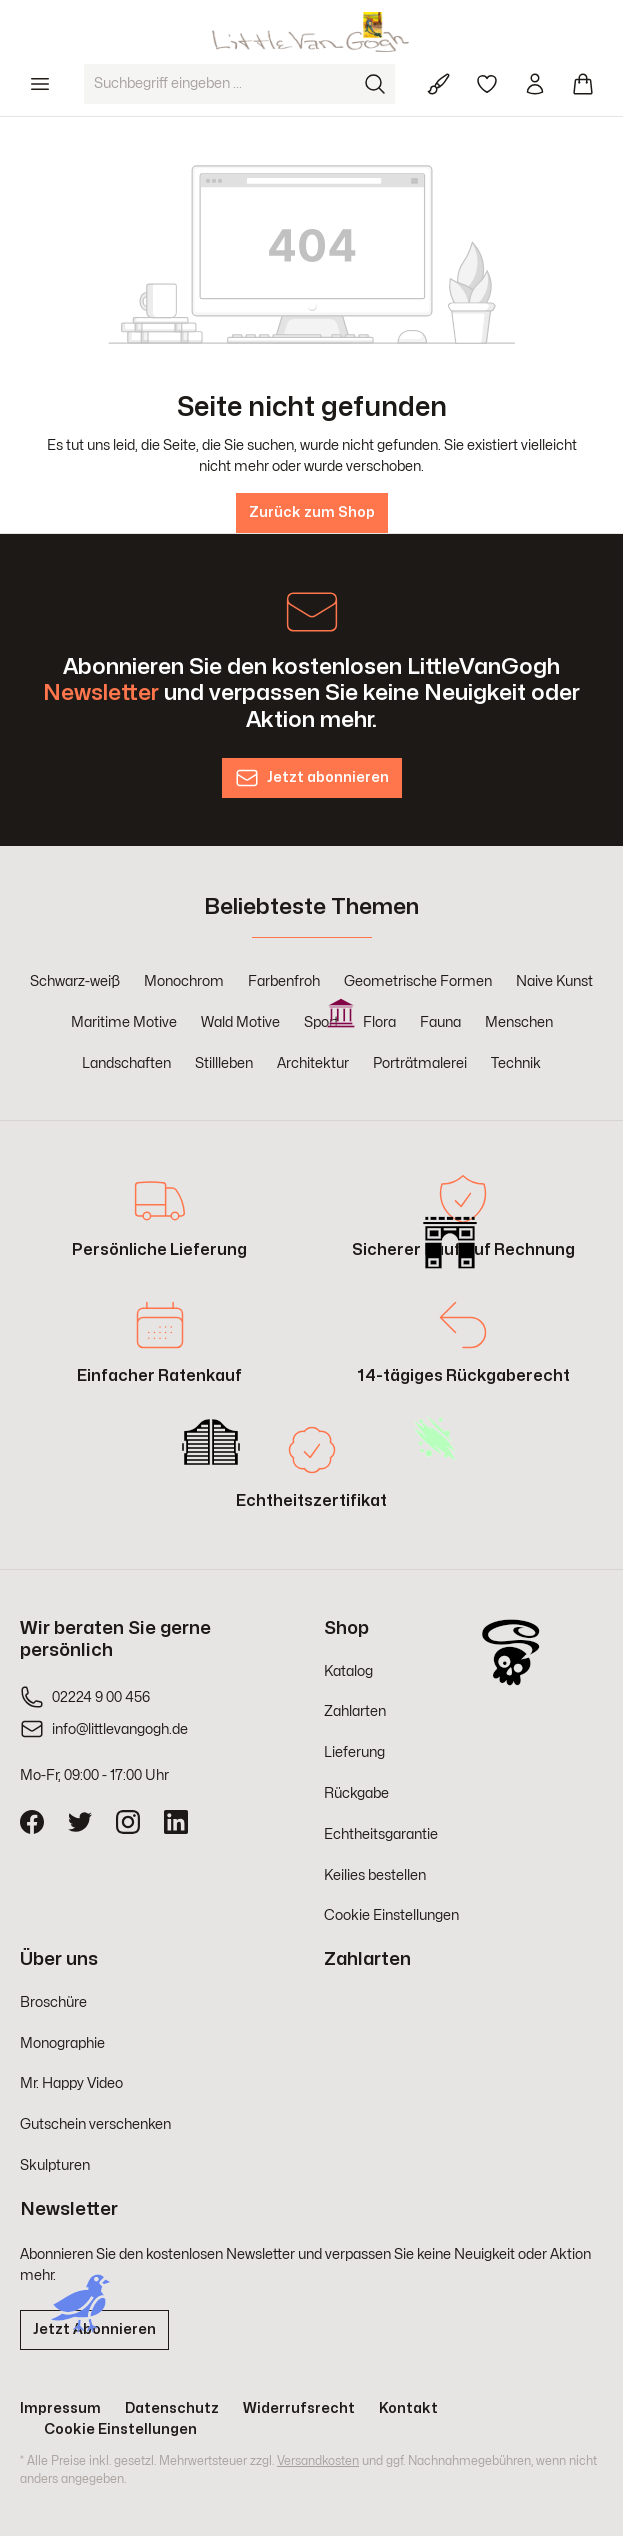 This screenshot has height=2536, width=623. What do you see at coordinates (436, 1438) in the screenshot?
I see `indicates speed or quick movement in a game` at bounding box center [436, 1438].